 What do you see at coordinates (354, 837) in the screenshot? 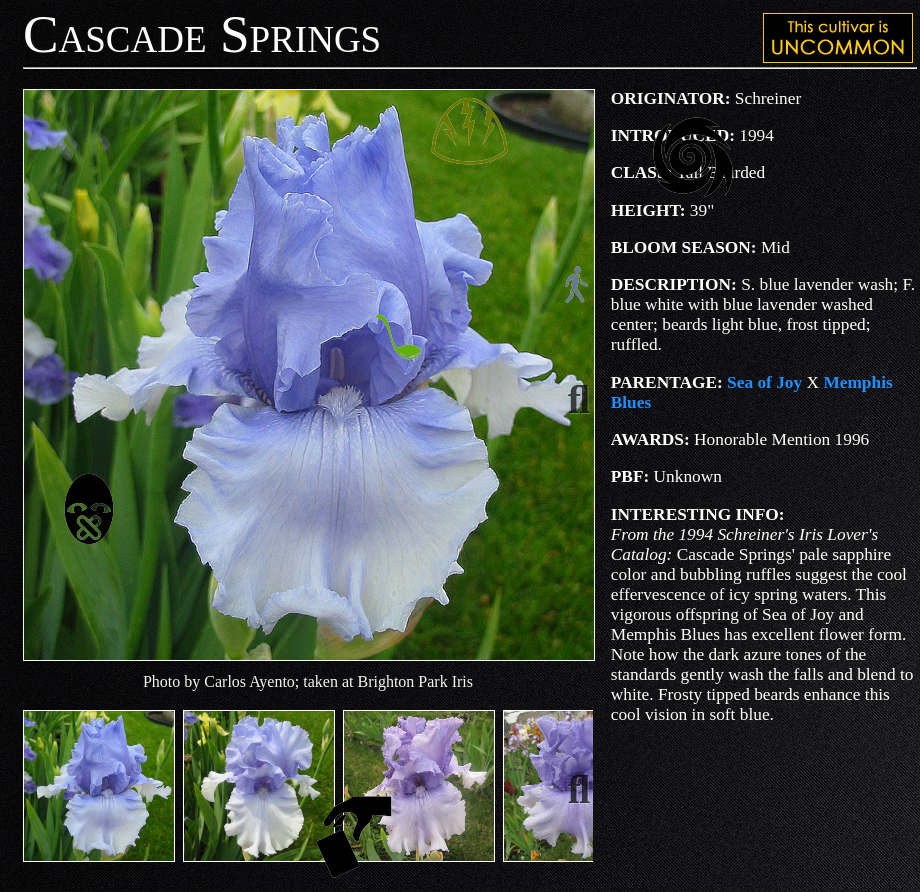
I see `play a card from your hand` at bounding box center [354, 837].